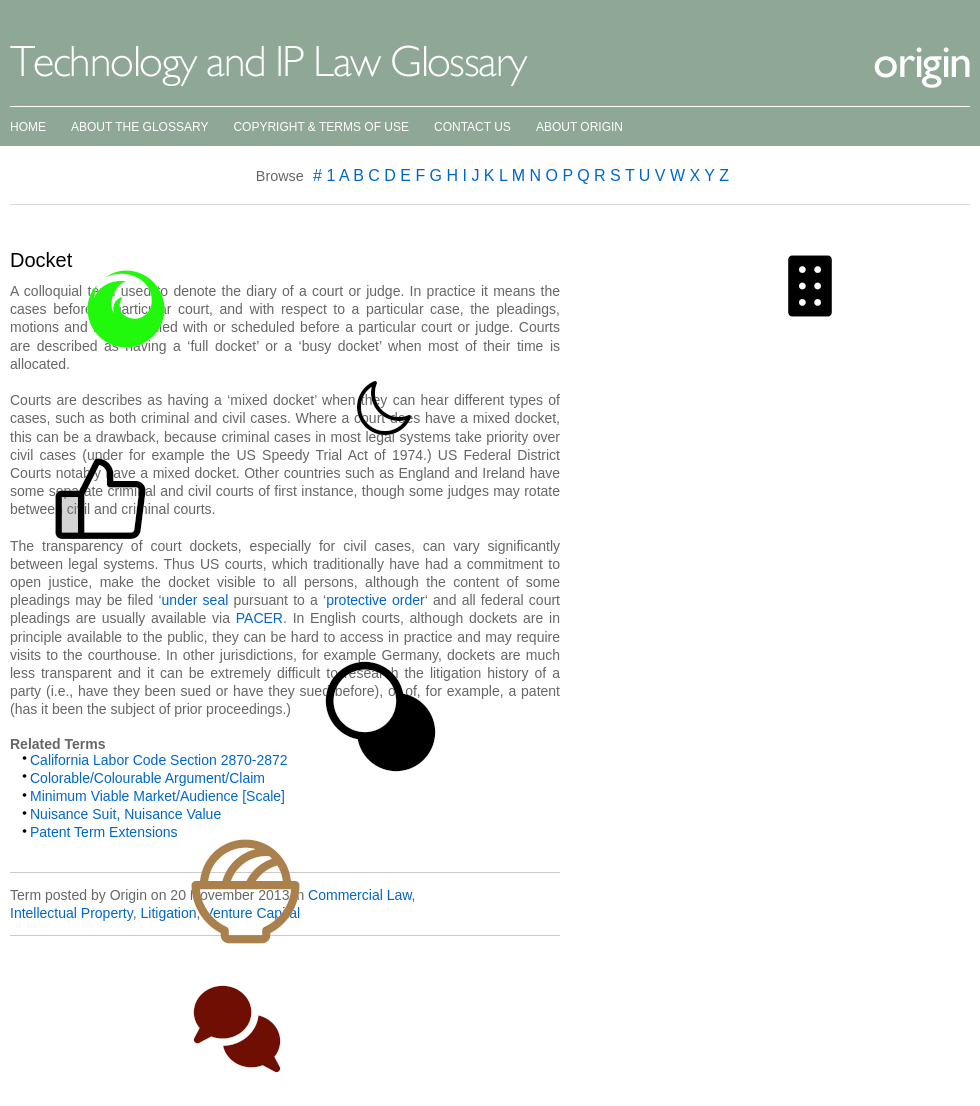 This screenshot has width=980, height=1106. I want to click on view food or meal options, so click(245, 893).